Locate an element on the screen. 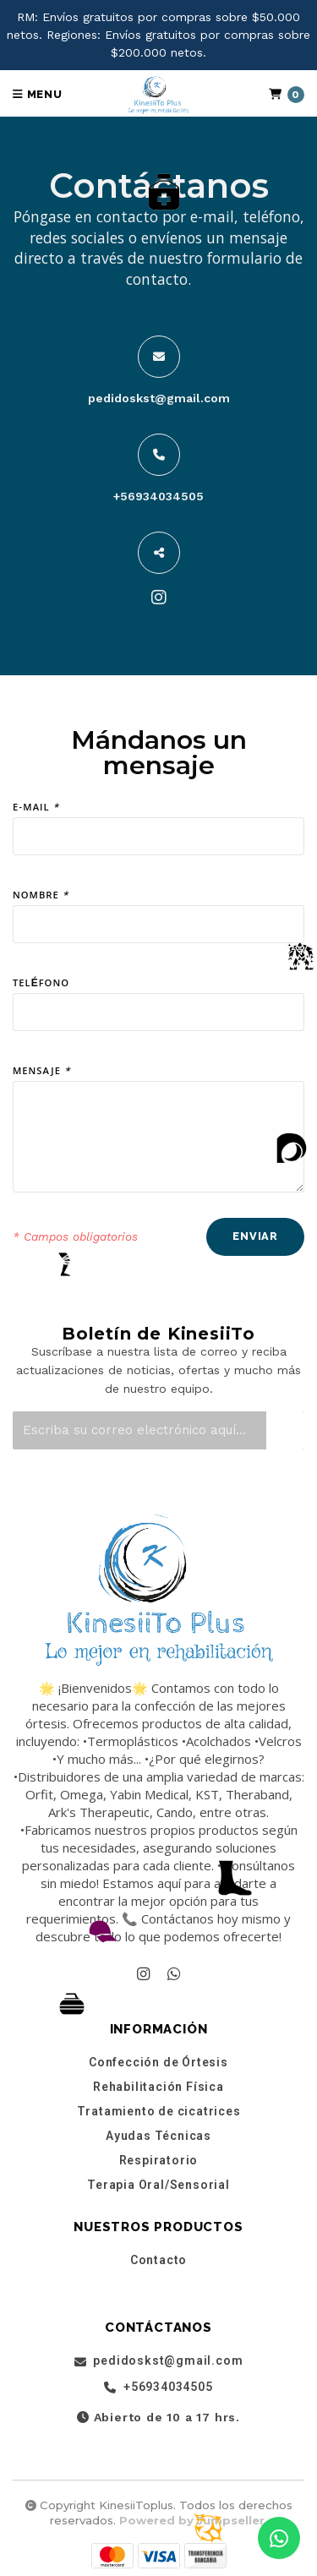 Image resolution: width=317 pixels, height=2576 pixels. view injury or recovery status is located at coordinates (65, 1264).